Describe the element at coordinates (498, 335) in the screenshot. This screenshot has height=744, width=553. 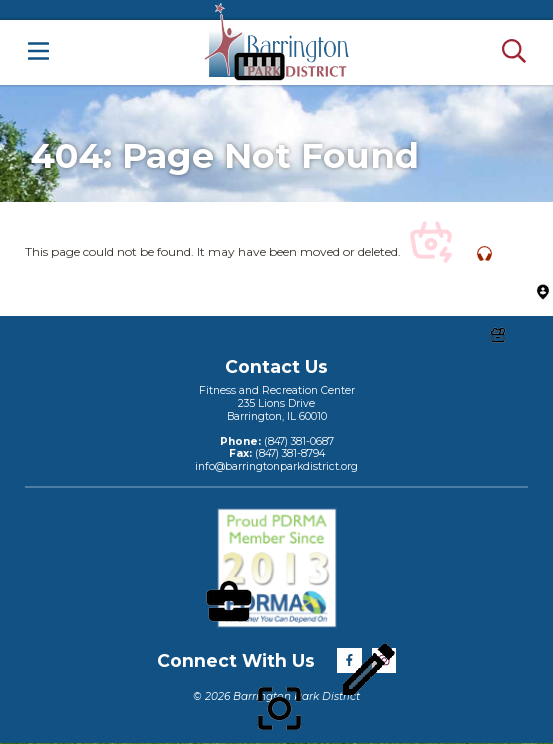
I see `access tools and utilities` at that location.